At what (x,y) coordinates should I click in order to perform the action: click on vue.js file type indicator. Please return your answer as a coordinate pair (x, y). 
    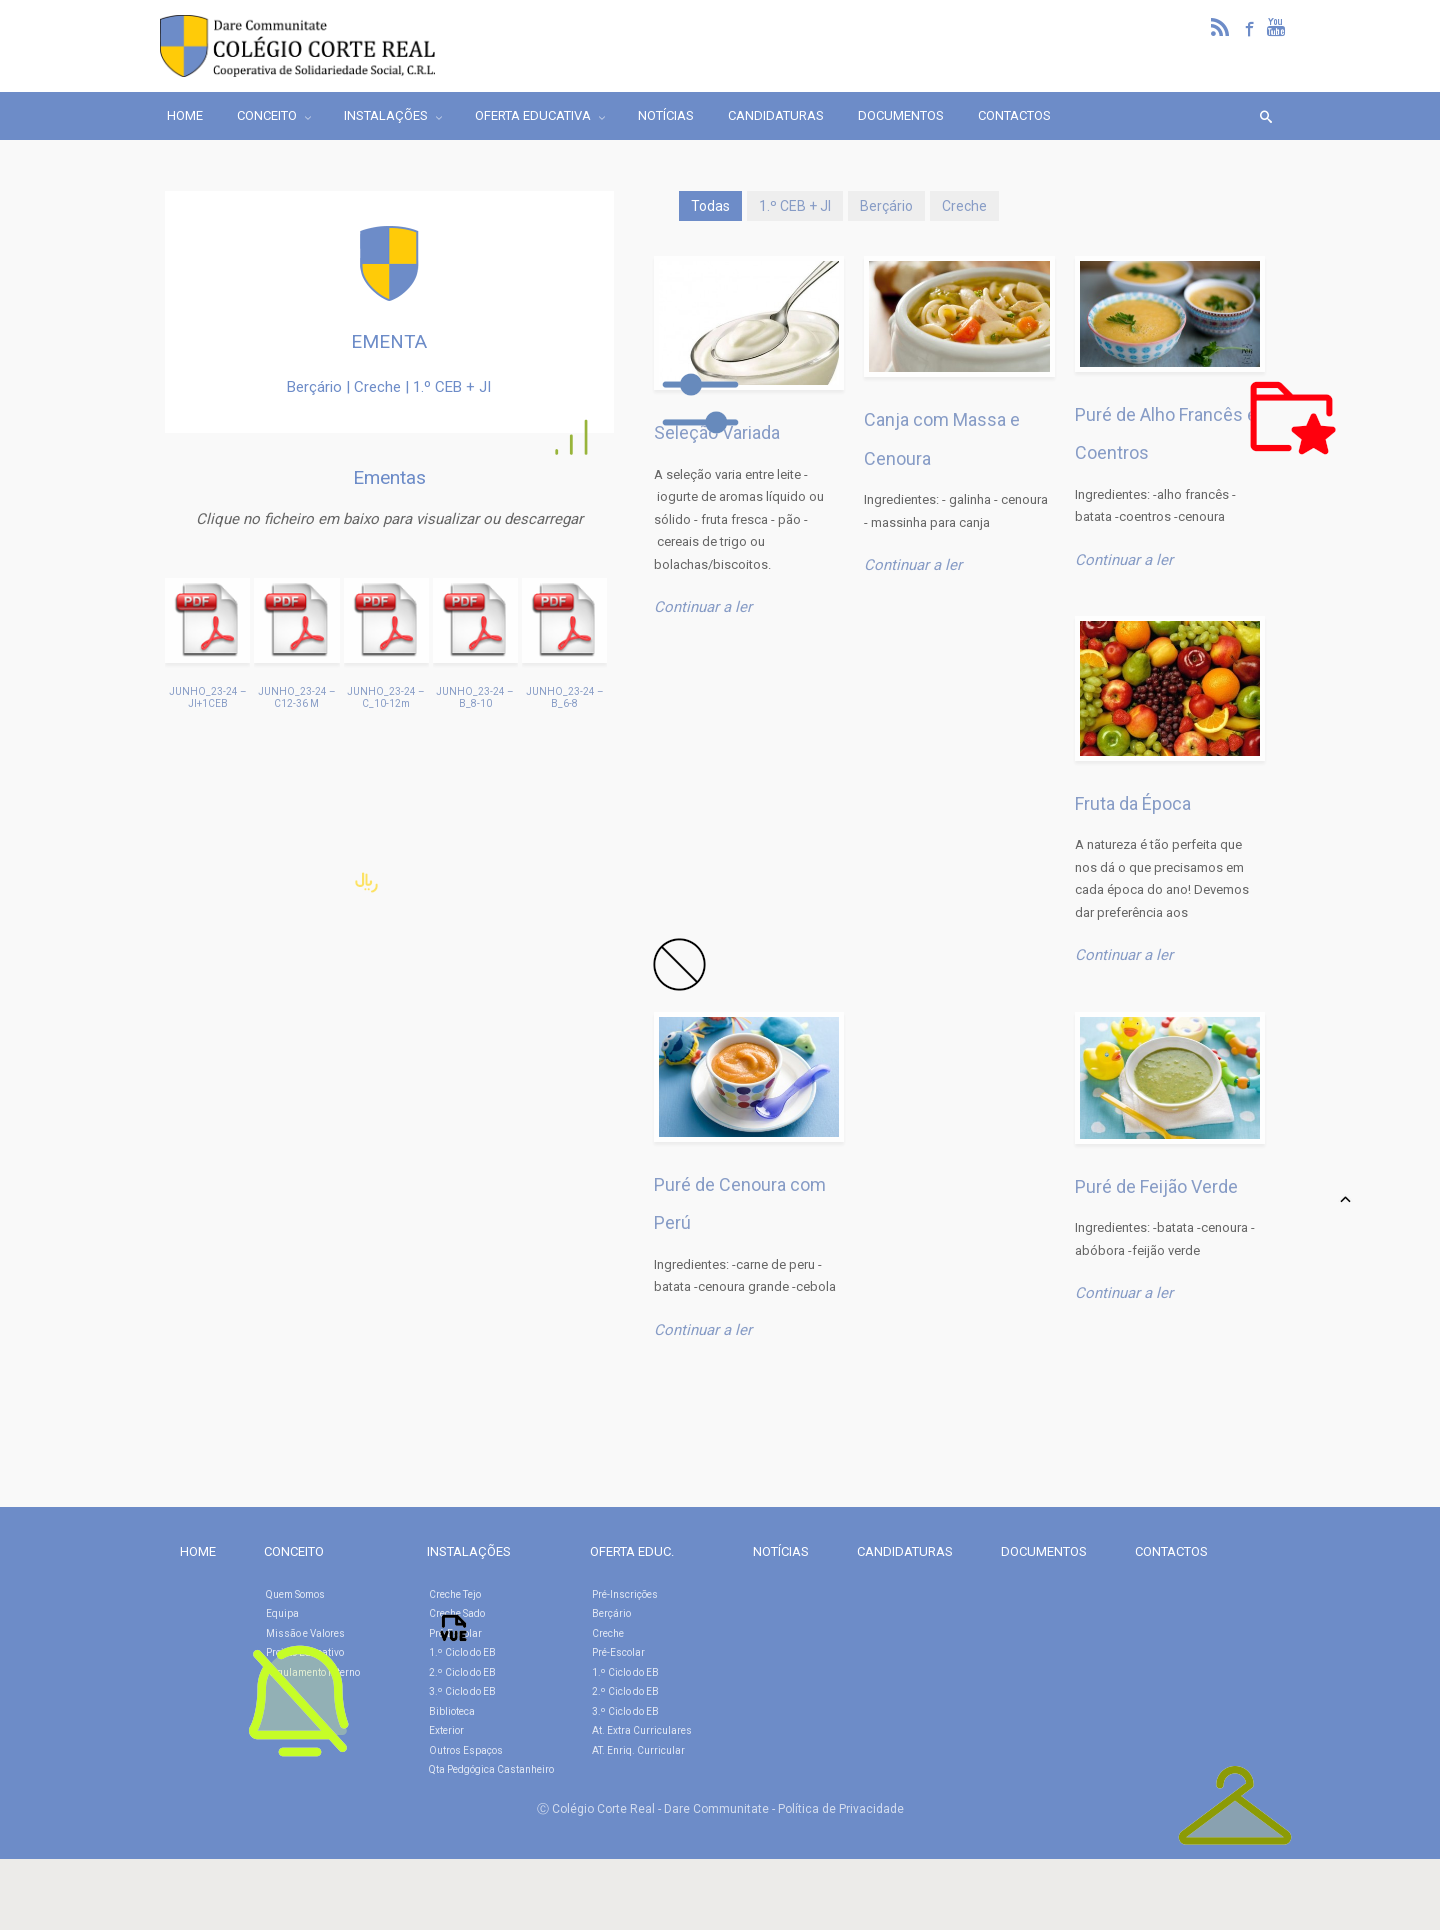
    Looking at the image, I should click on (454, 1629).